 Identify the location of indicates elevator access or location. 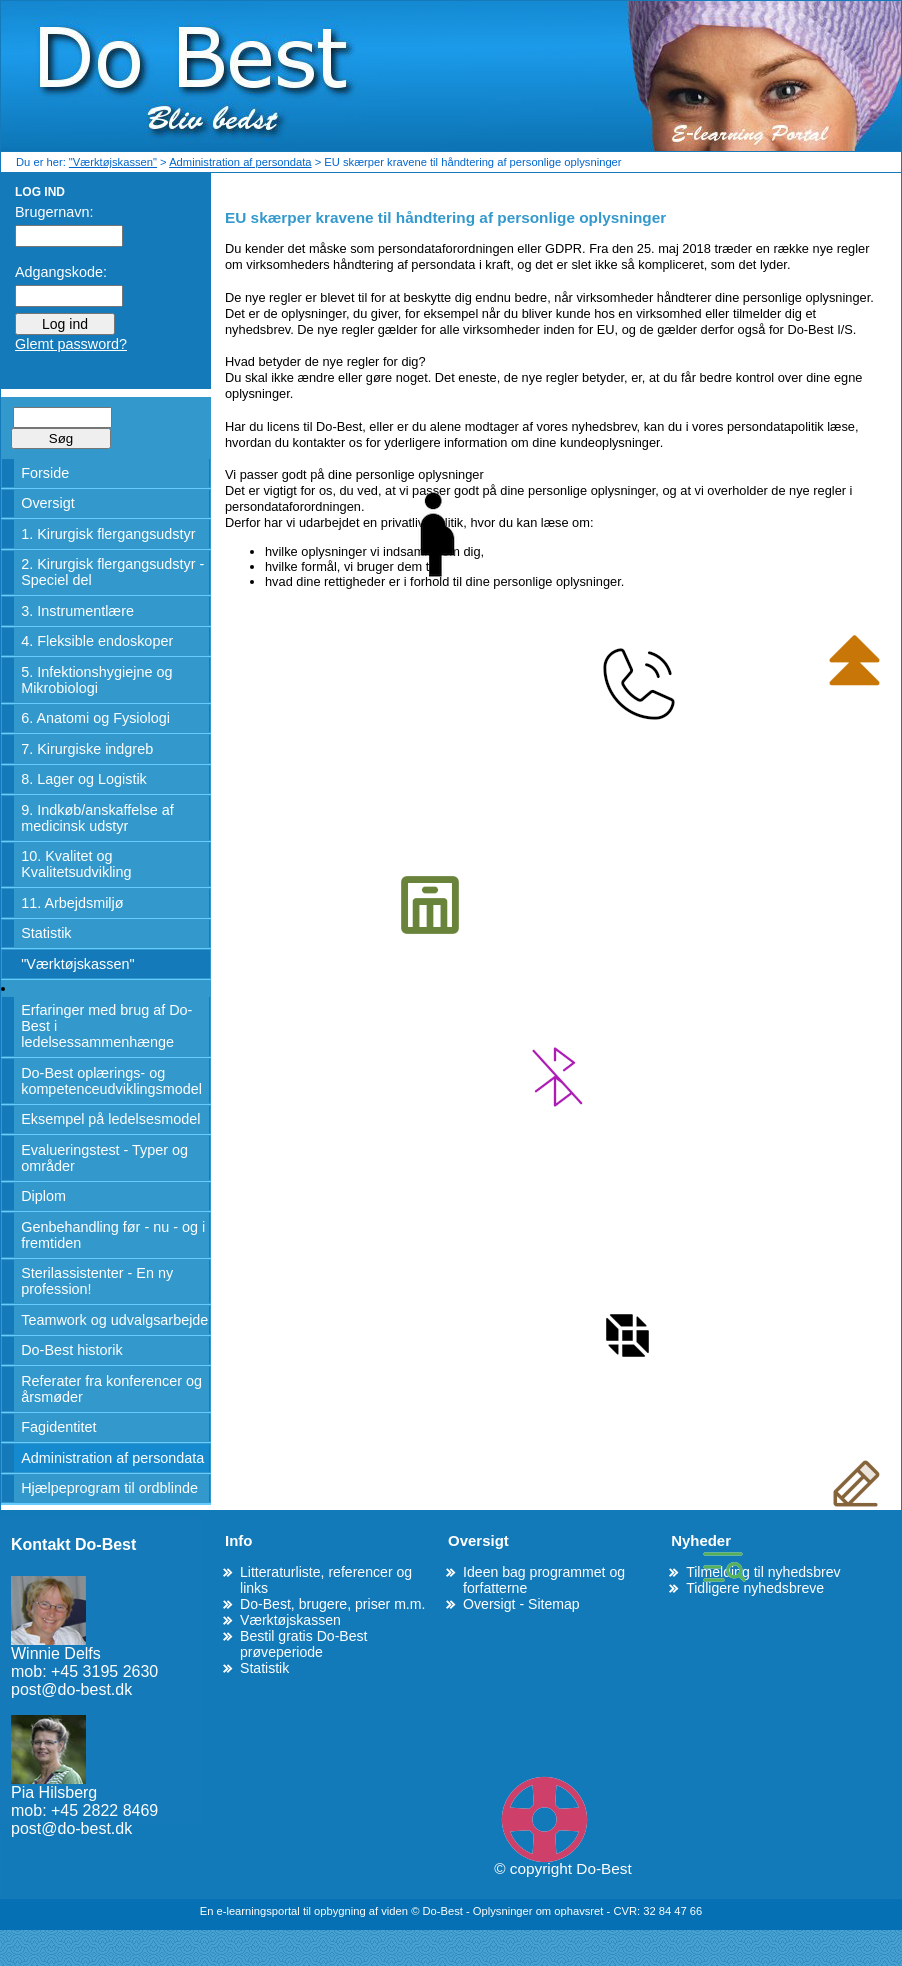
(430, 905).